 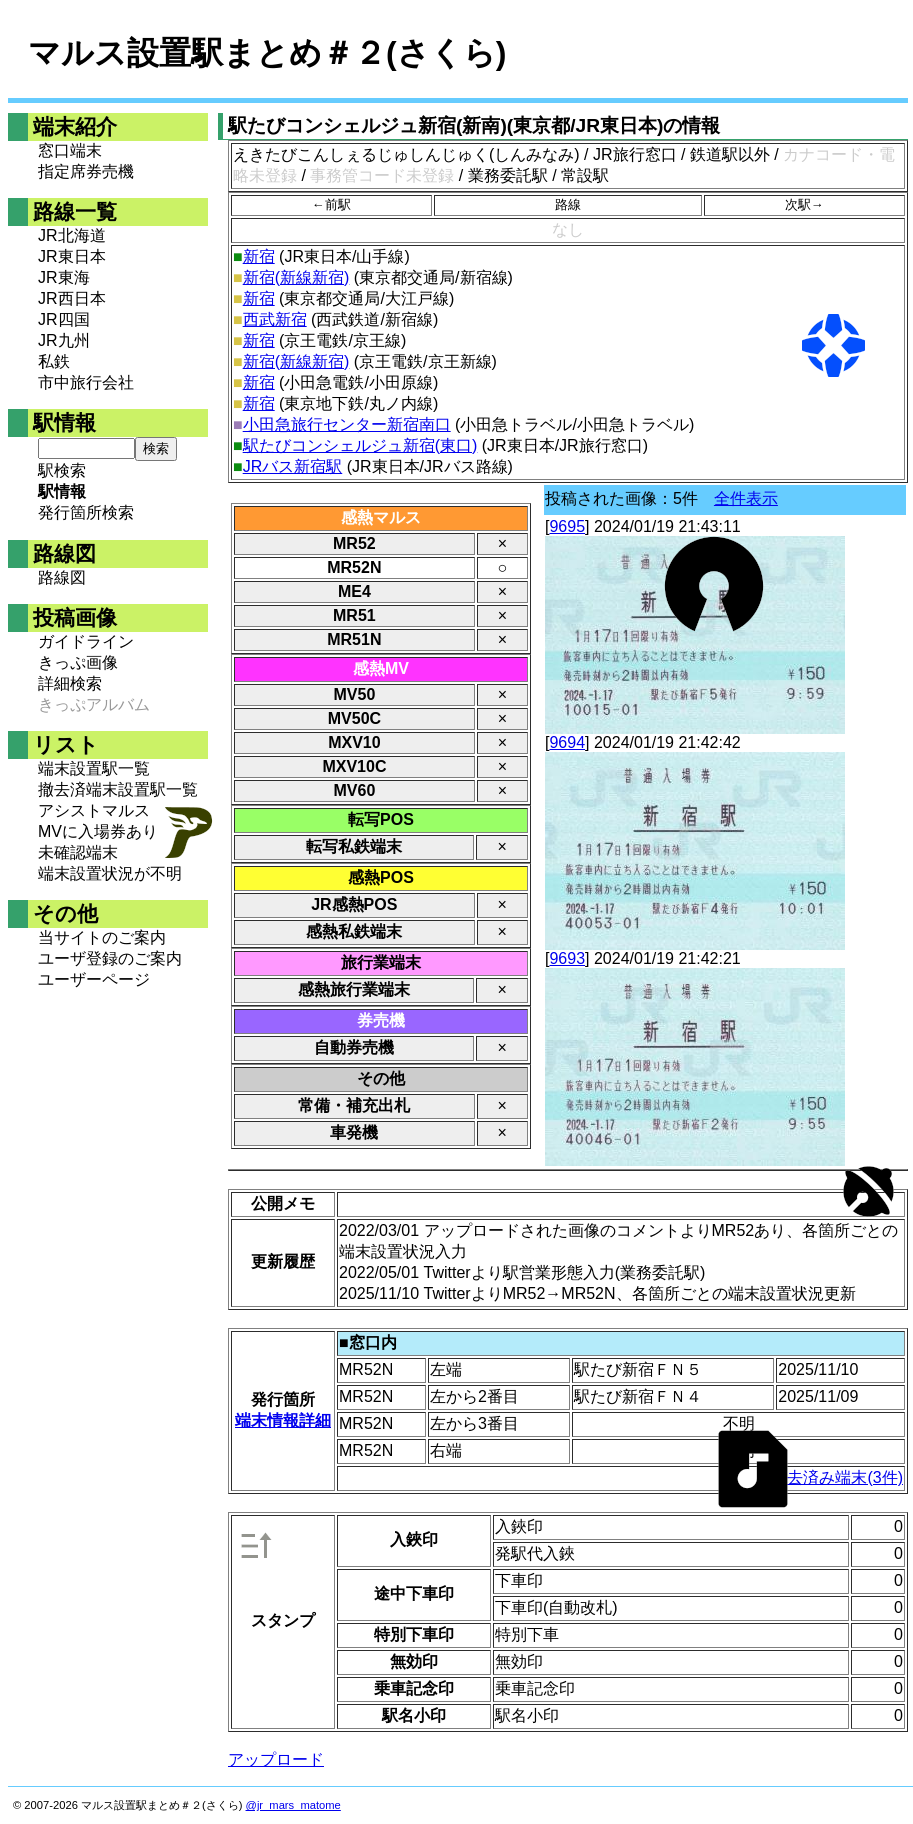 I want to click on visit the IGN gaming news and reviews website, so click(x=833, y=345).